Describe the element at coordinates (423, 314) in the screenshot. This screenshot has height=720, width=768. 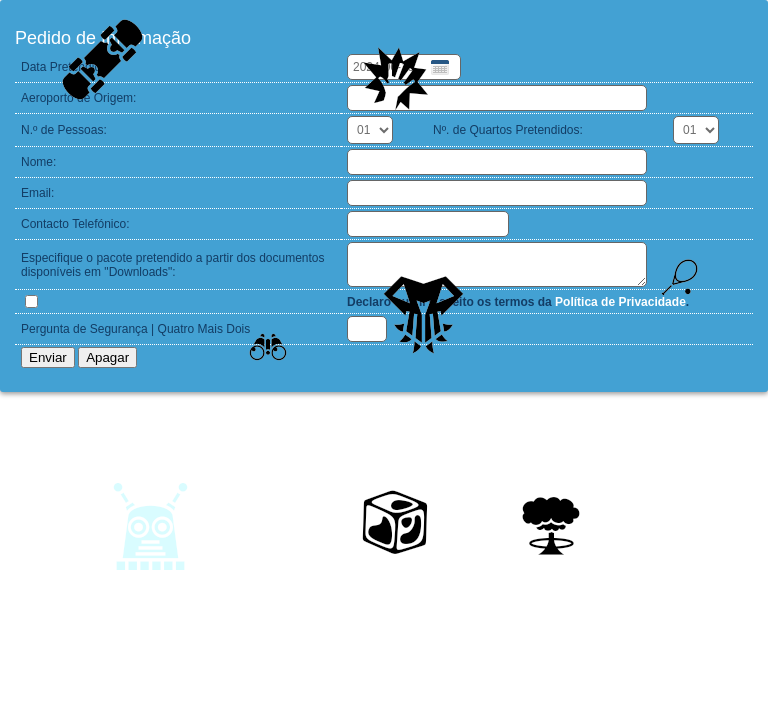
I see `represents a creature type or monster in a game` at that location.